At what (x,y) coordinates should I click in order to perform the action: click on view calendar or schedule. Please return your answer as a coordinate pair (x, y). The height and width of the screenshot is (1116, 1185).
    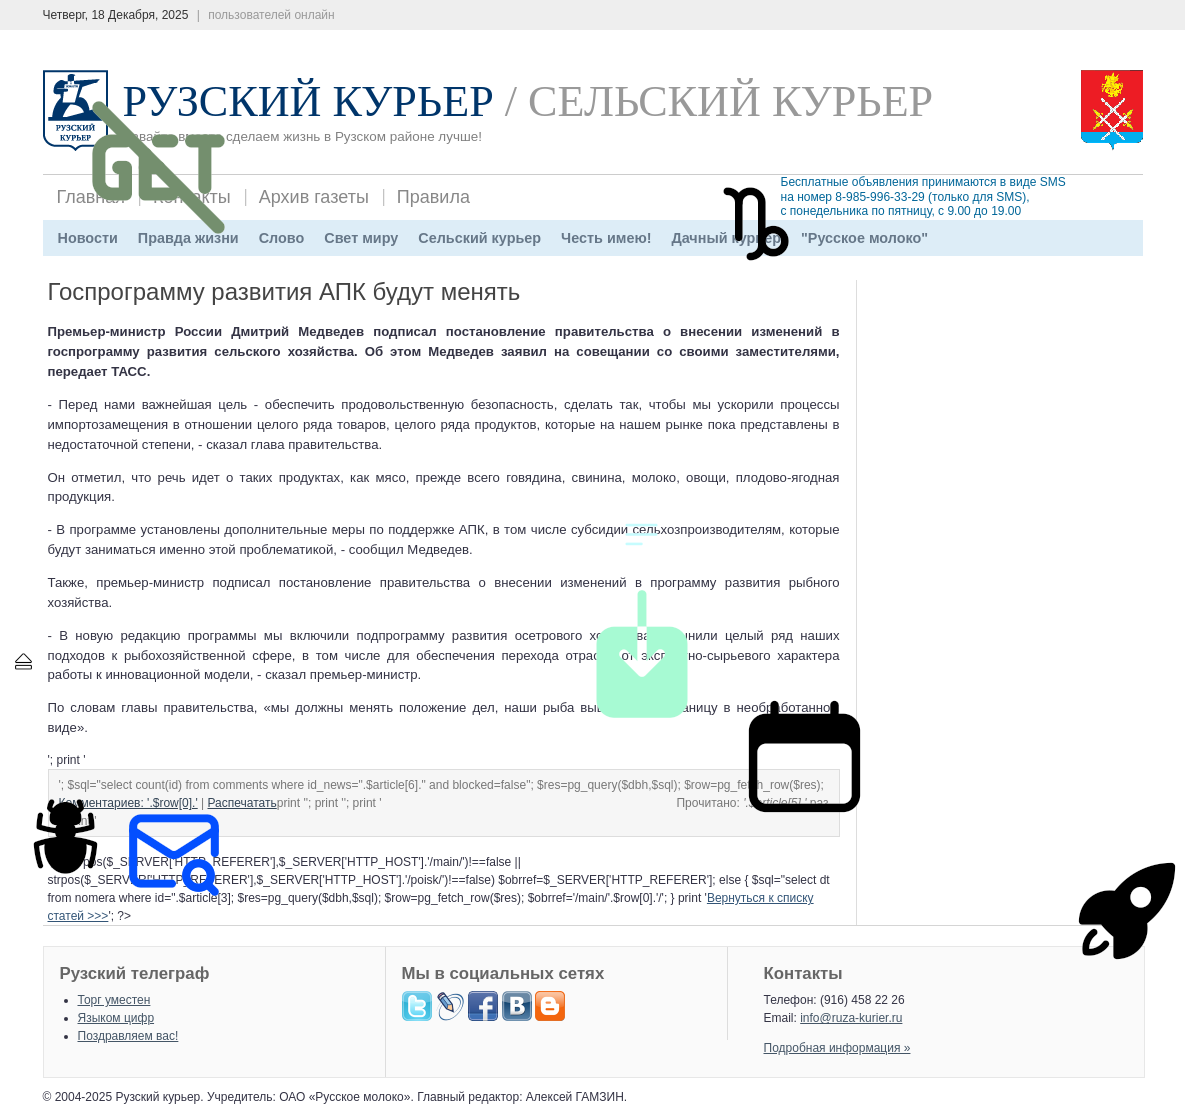
    Looking at the image, I should click on (804, 756).